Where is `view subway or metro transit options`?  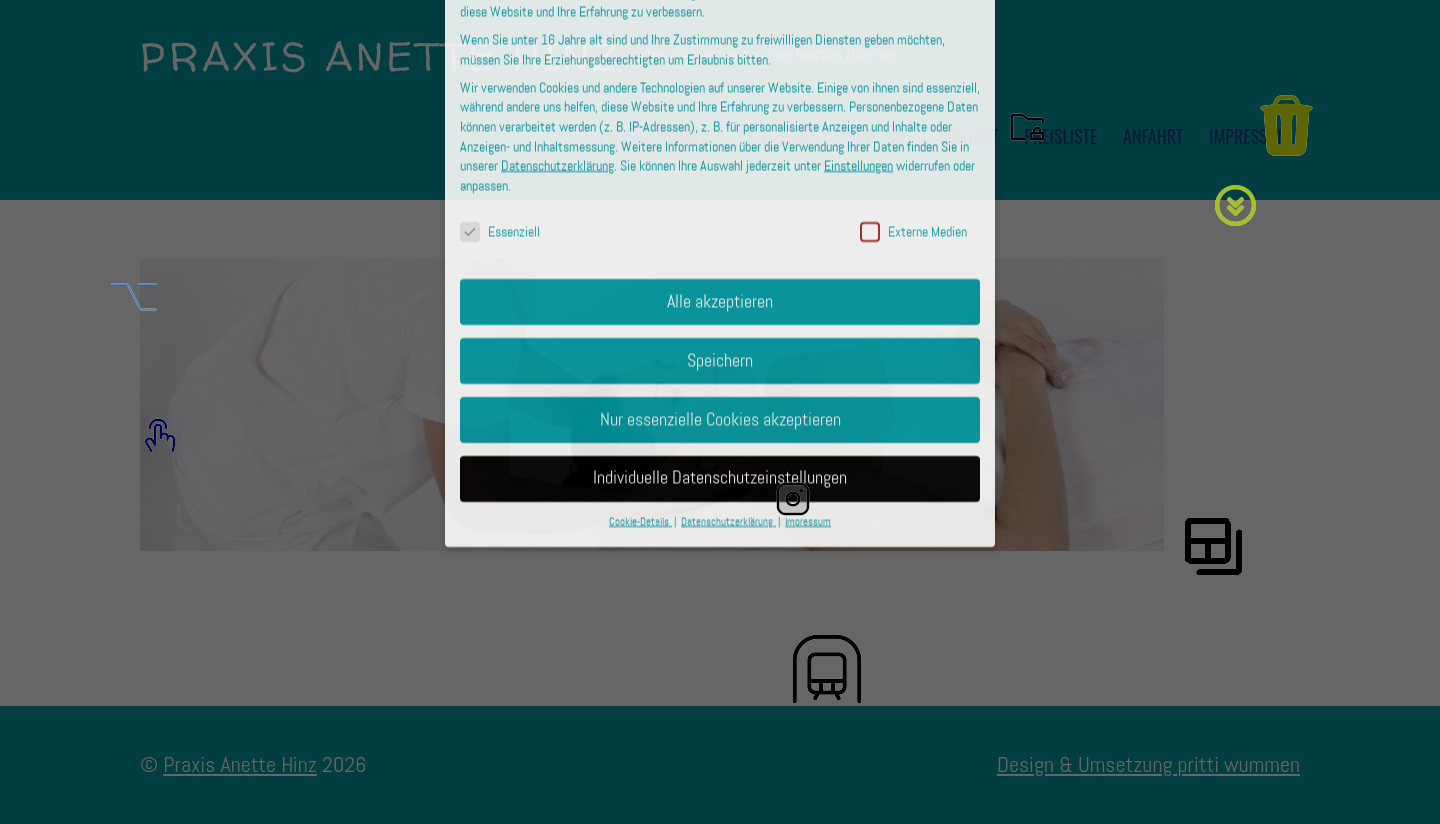
view subway or metro transit options is located at coordinates (827, 672).